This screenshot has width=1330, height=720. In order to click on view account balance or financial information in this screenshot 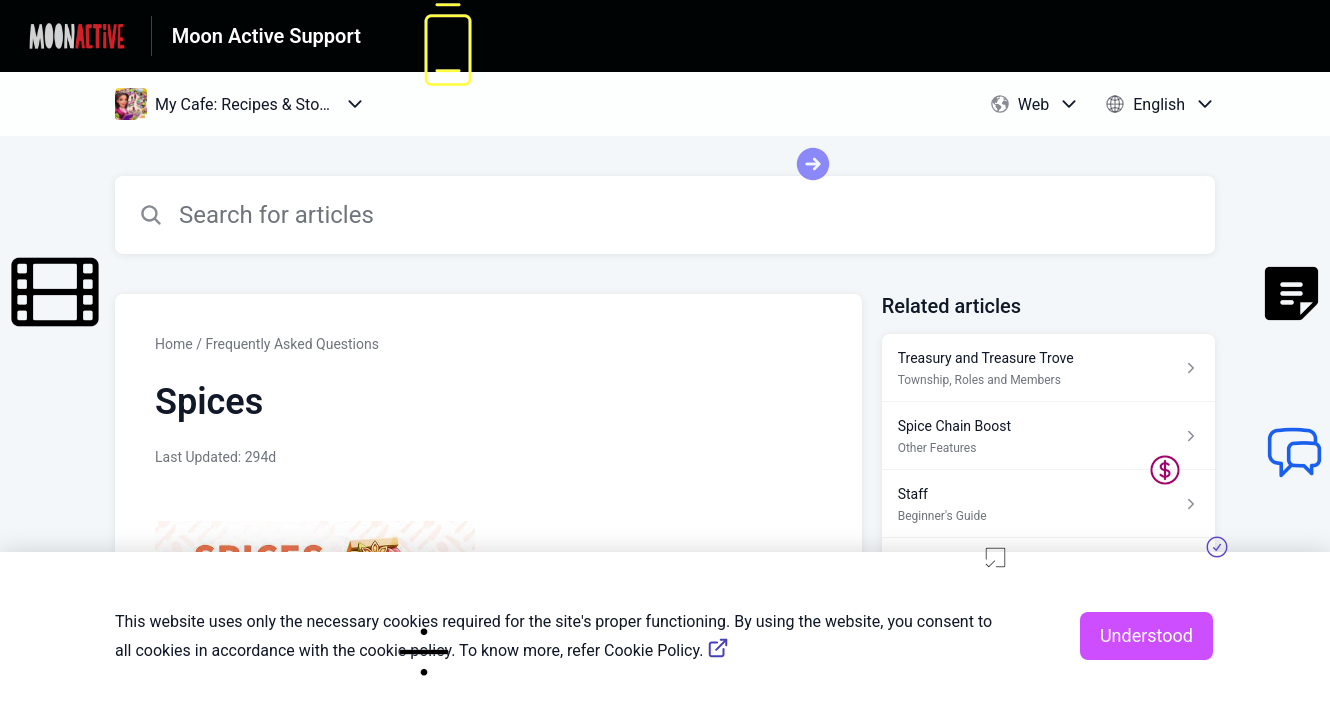, I will do `click(1165, 470)`.